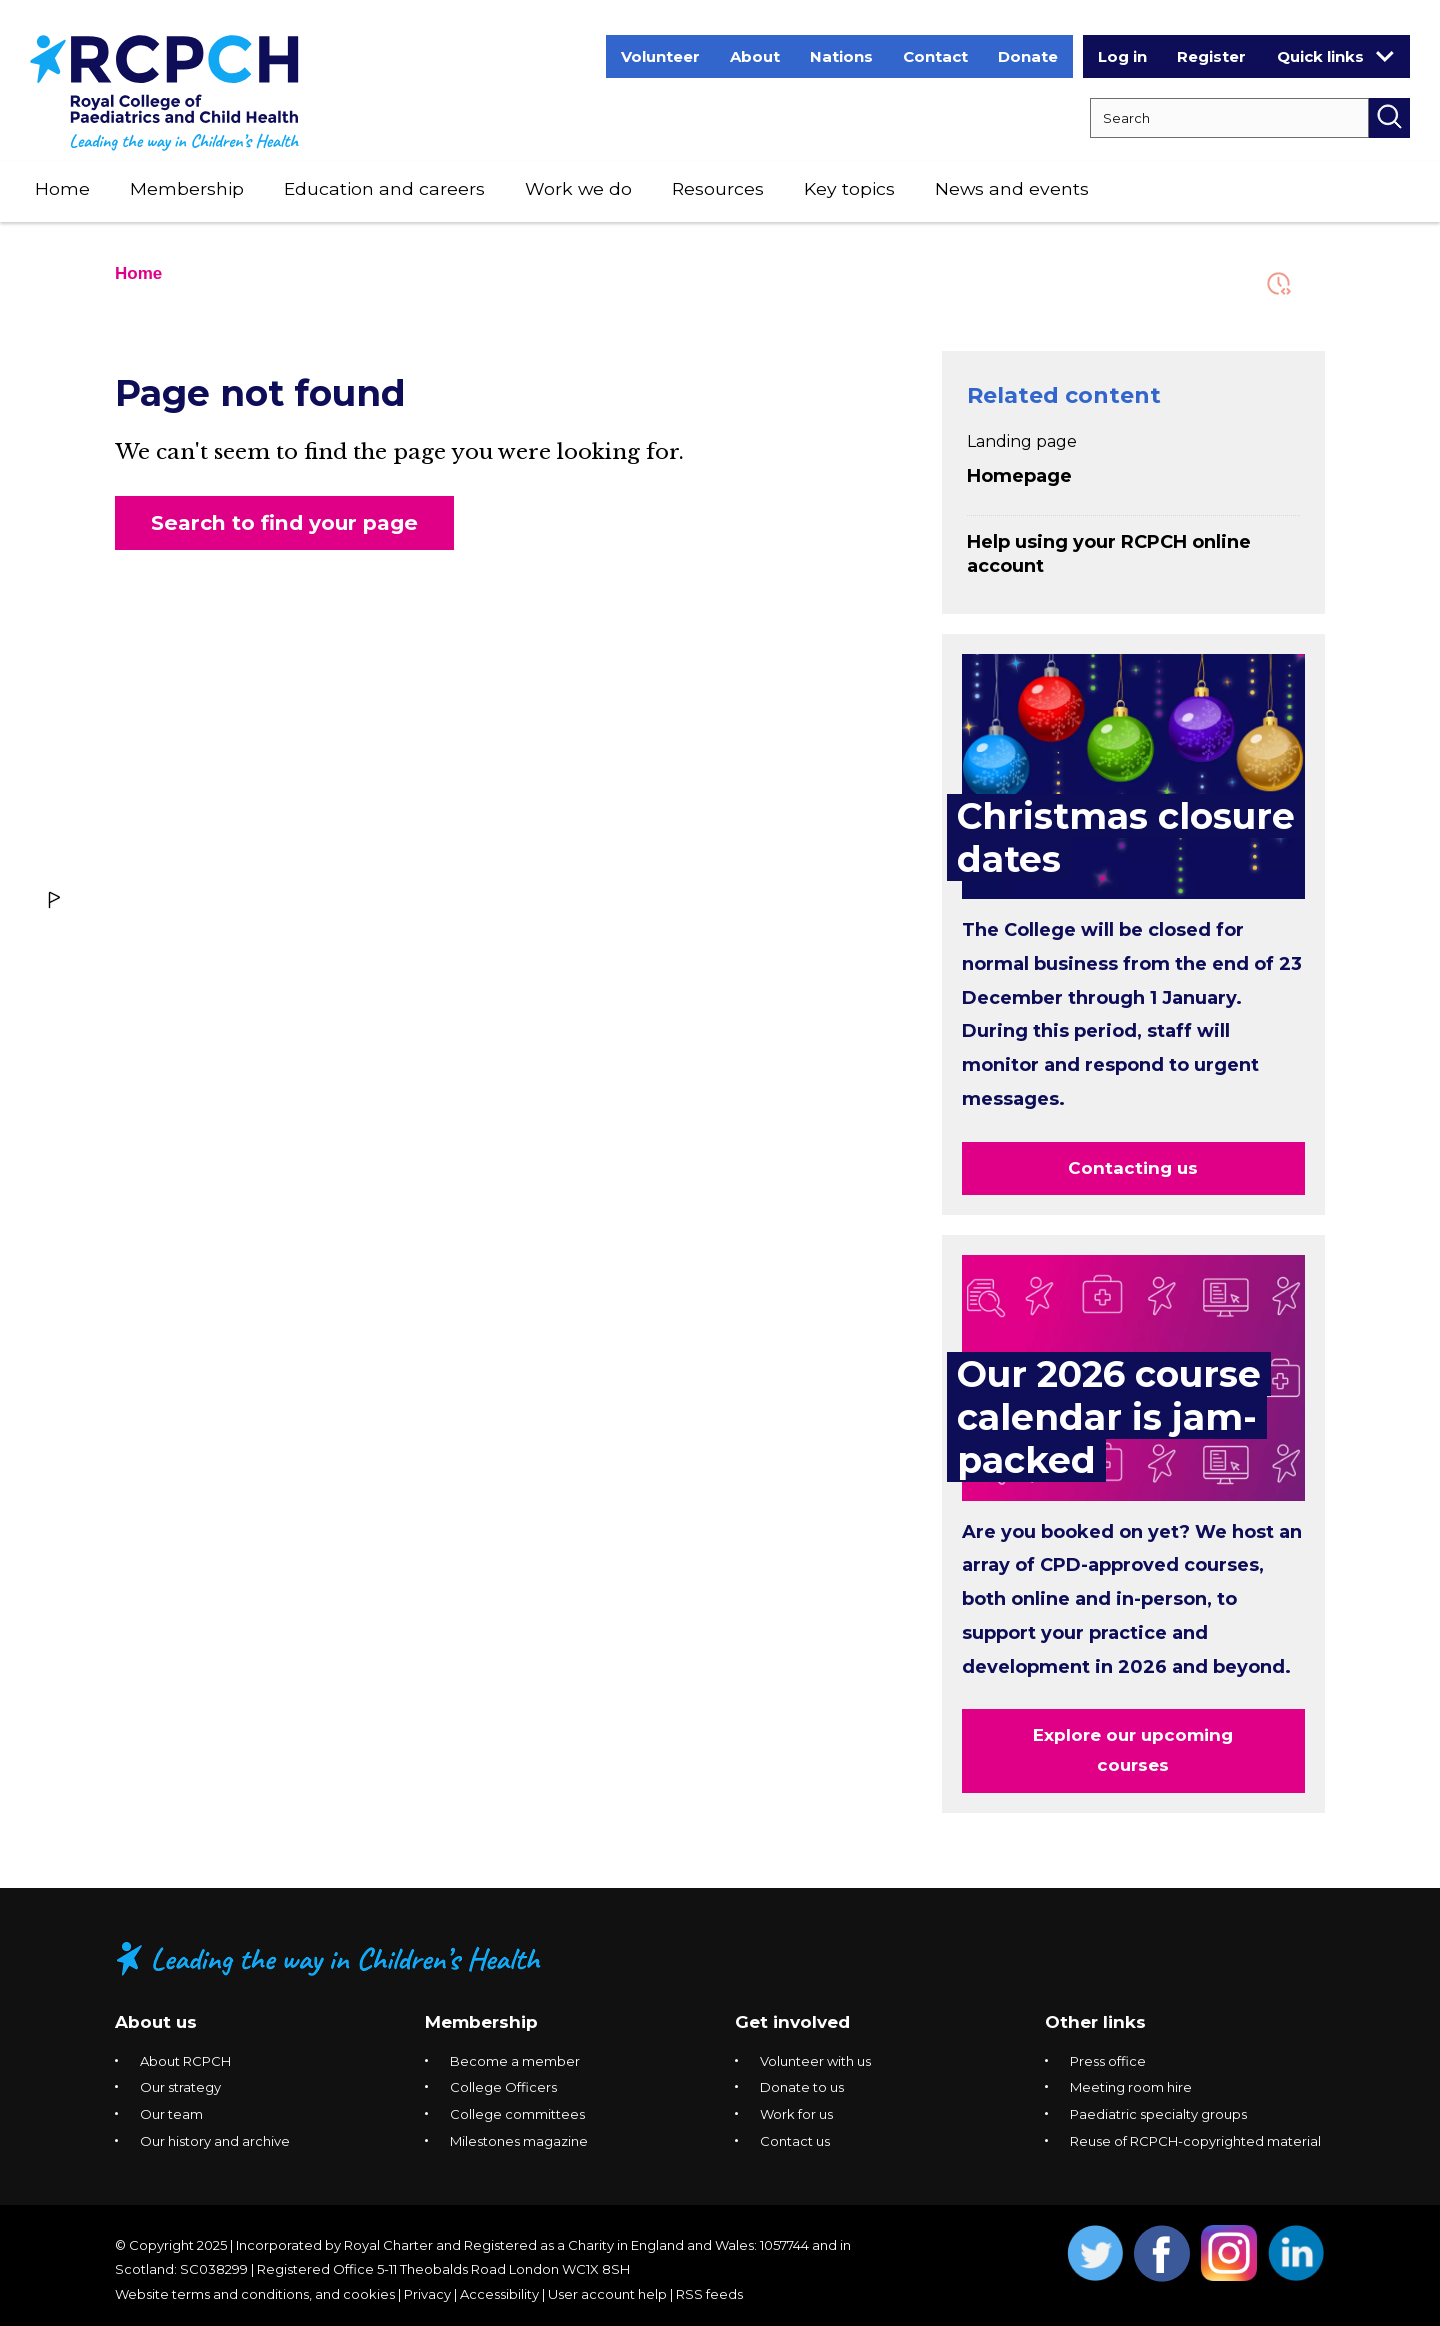 This screenshot has height=2326, width=1440. I want to click on view or edit scheduled code execution, so click(1278, 283).